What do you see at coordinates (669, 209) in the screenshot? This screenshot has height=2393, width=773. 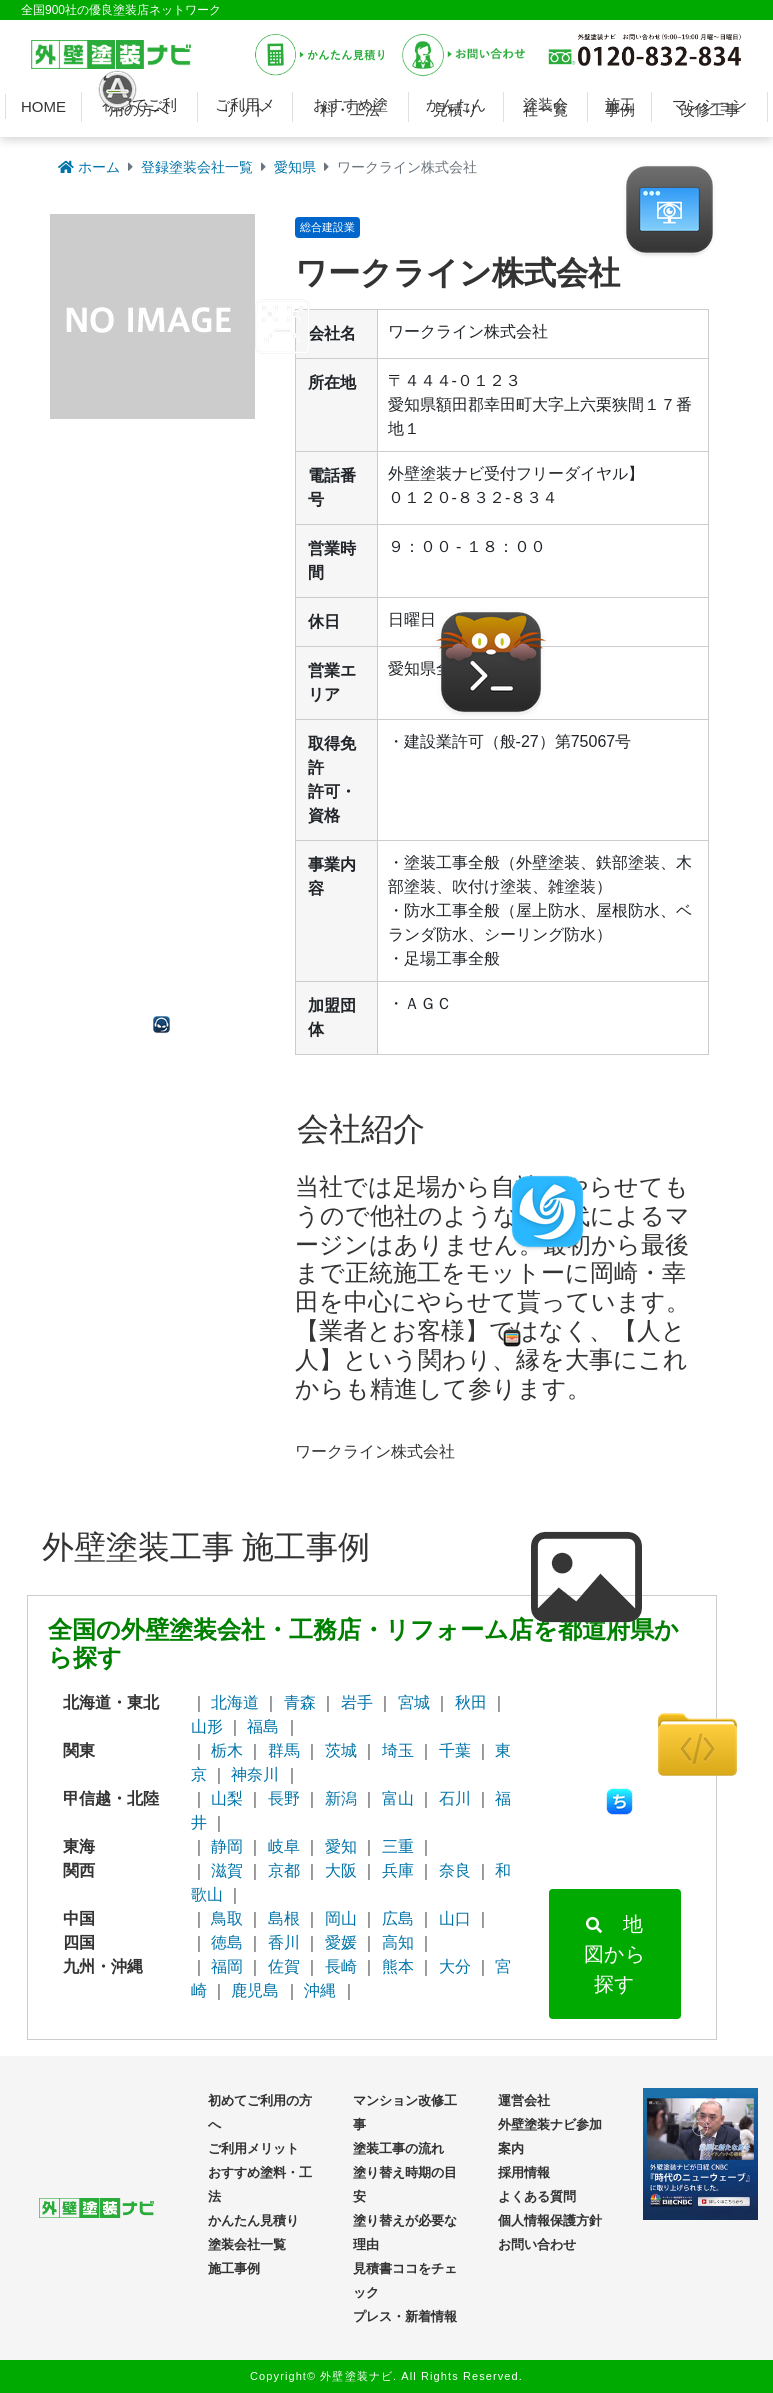 I see `open remote desktop or screen sharing preferences` at bounding box center [669, 209].